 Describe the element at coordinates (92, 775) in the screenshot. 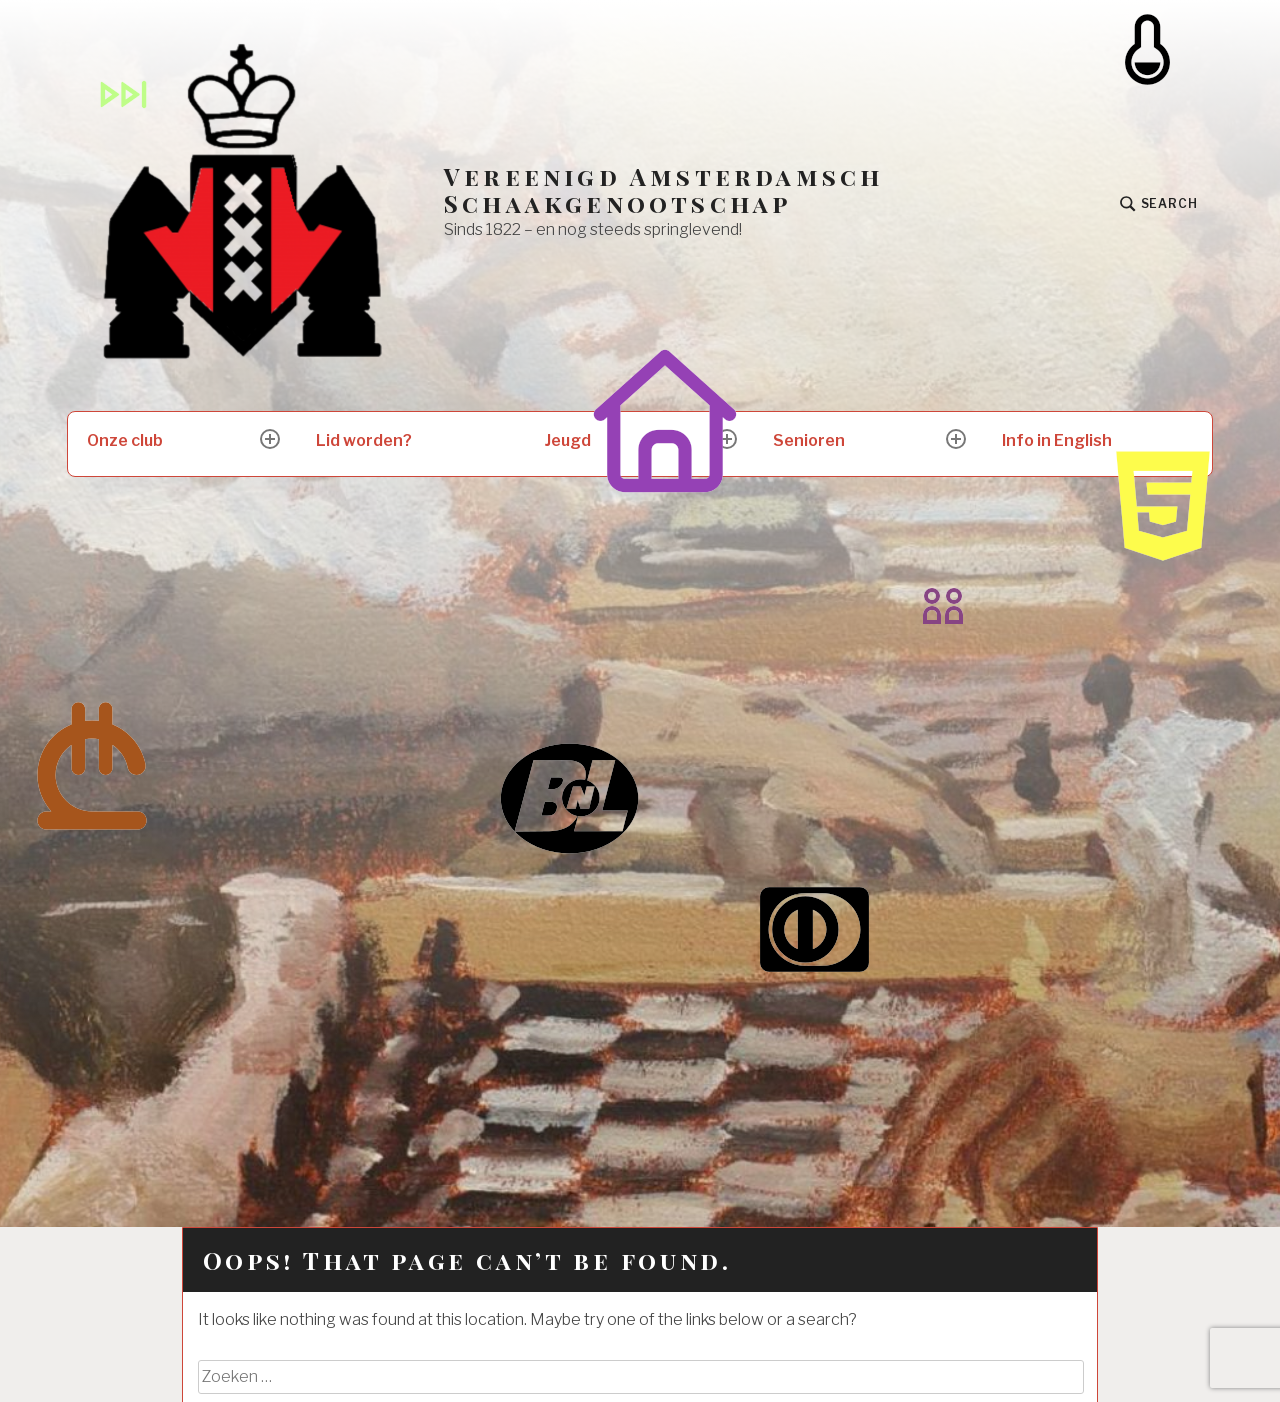

I see `indicates Georgian lari currency` at that location.